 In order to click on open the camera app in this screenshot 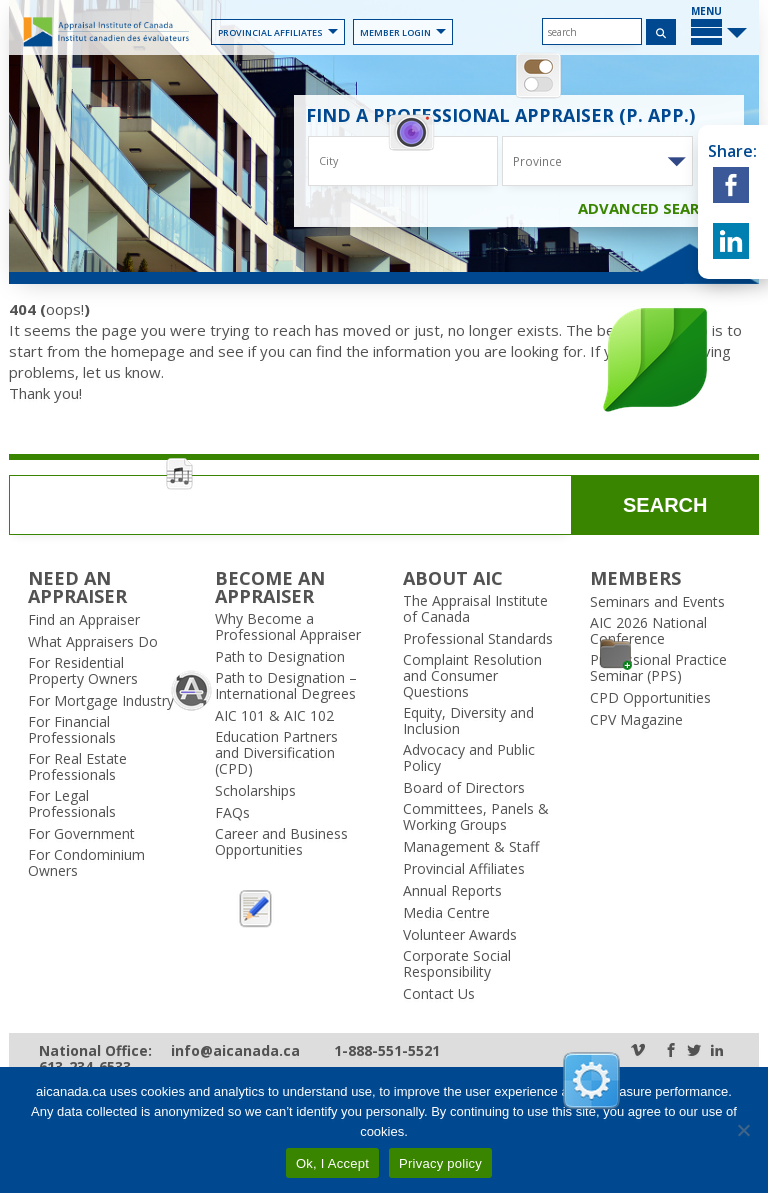, I will do `click(411, 132)`.